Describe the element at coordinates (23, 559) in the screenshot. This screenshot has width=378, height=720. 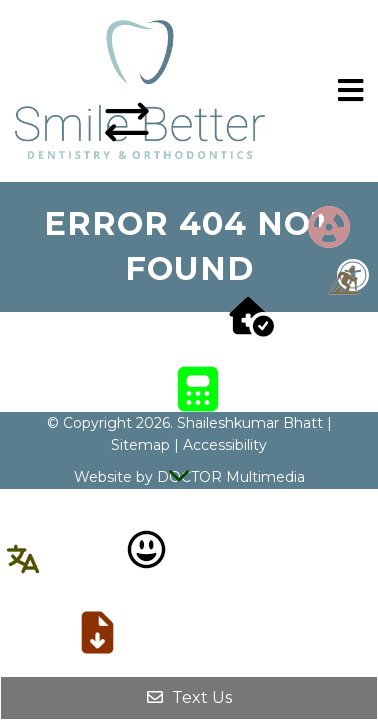
I see `change language settings` at that location.